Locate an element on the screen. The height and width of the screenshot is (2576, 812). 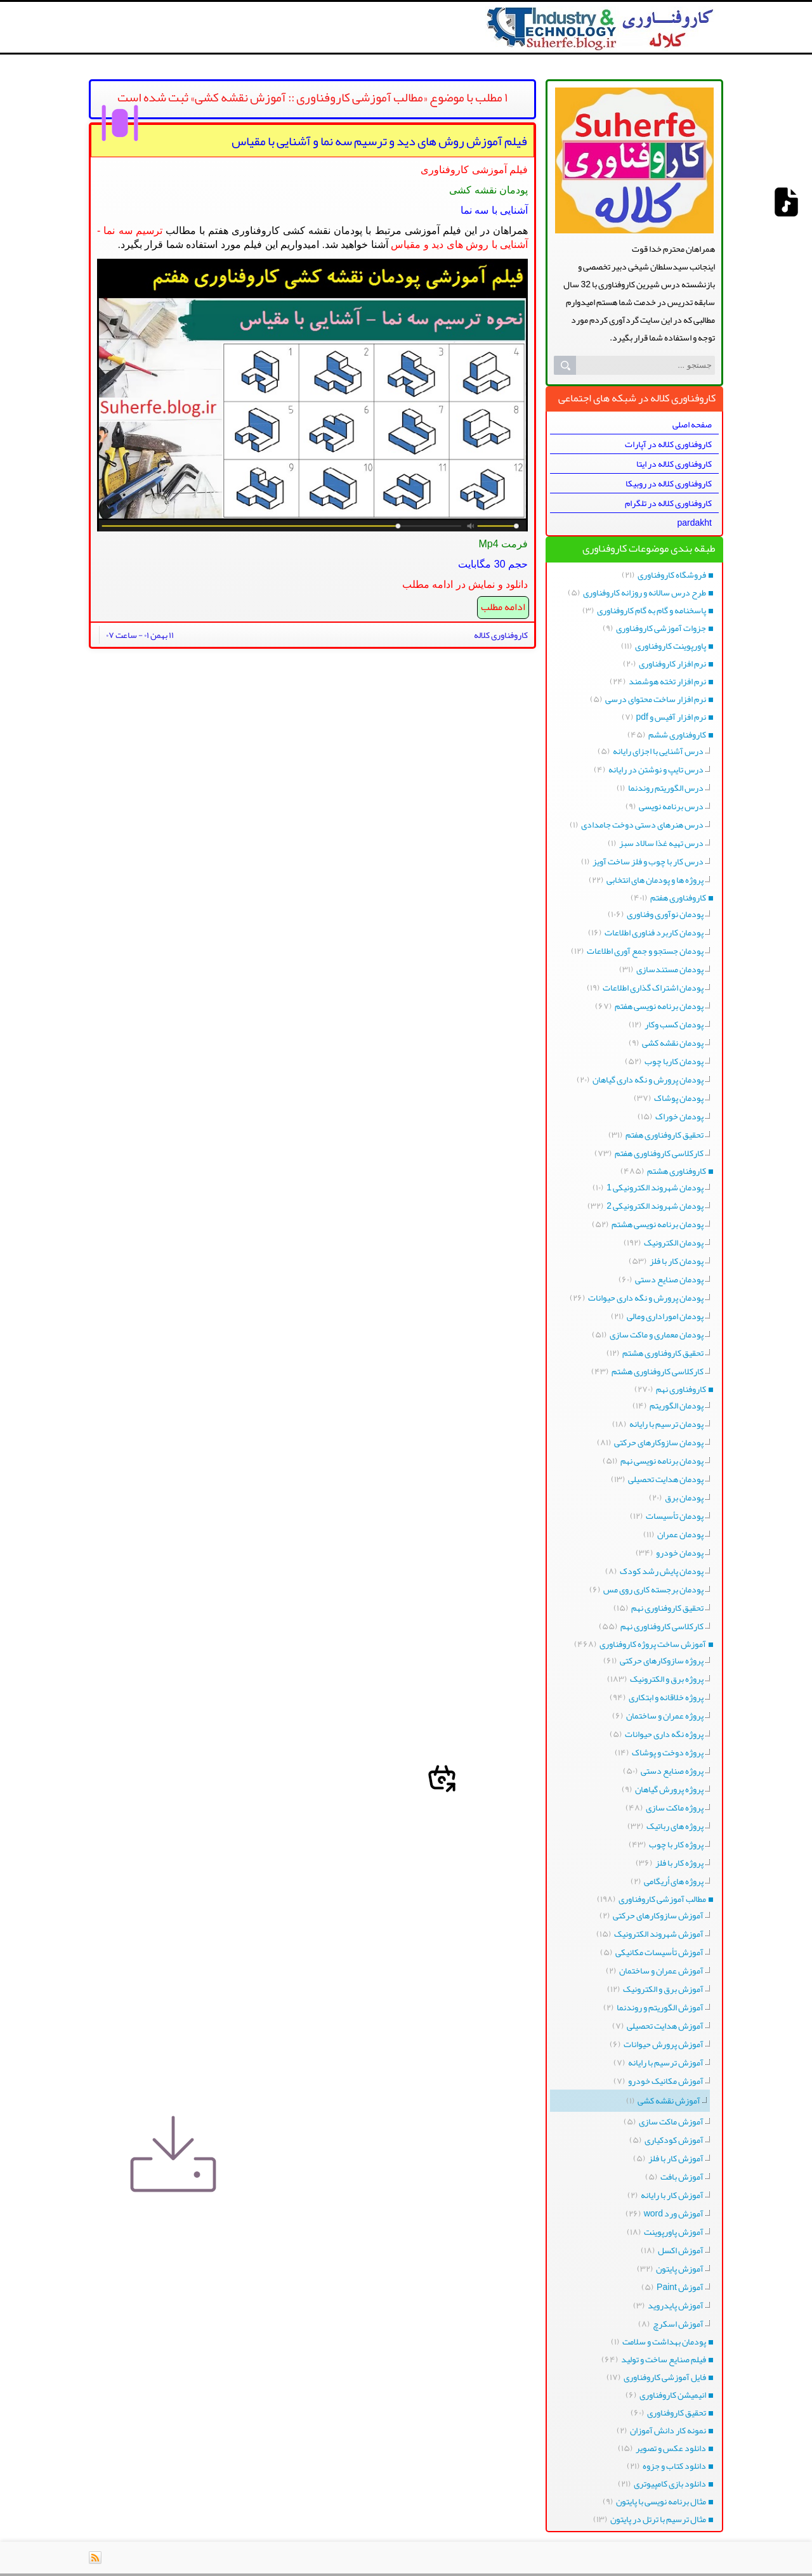
share your shopping basket with others is located at coordinates (442, 1777).